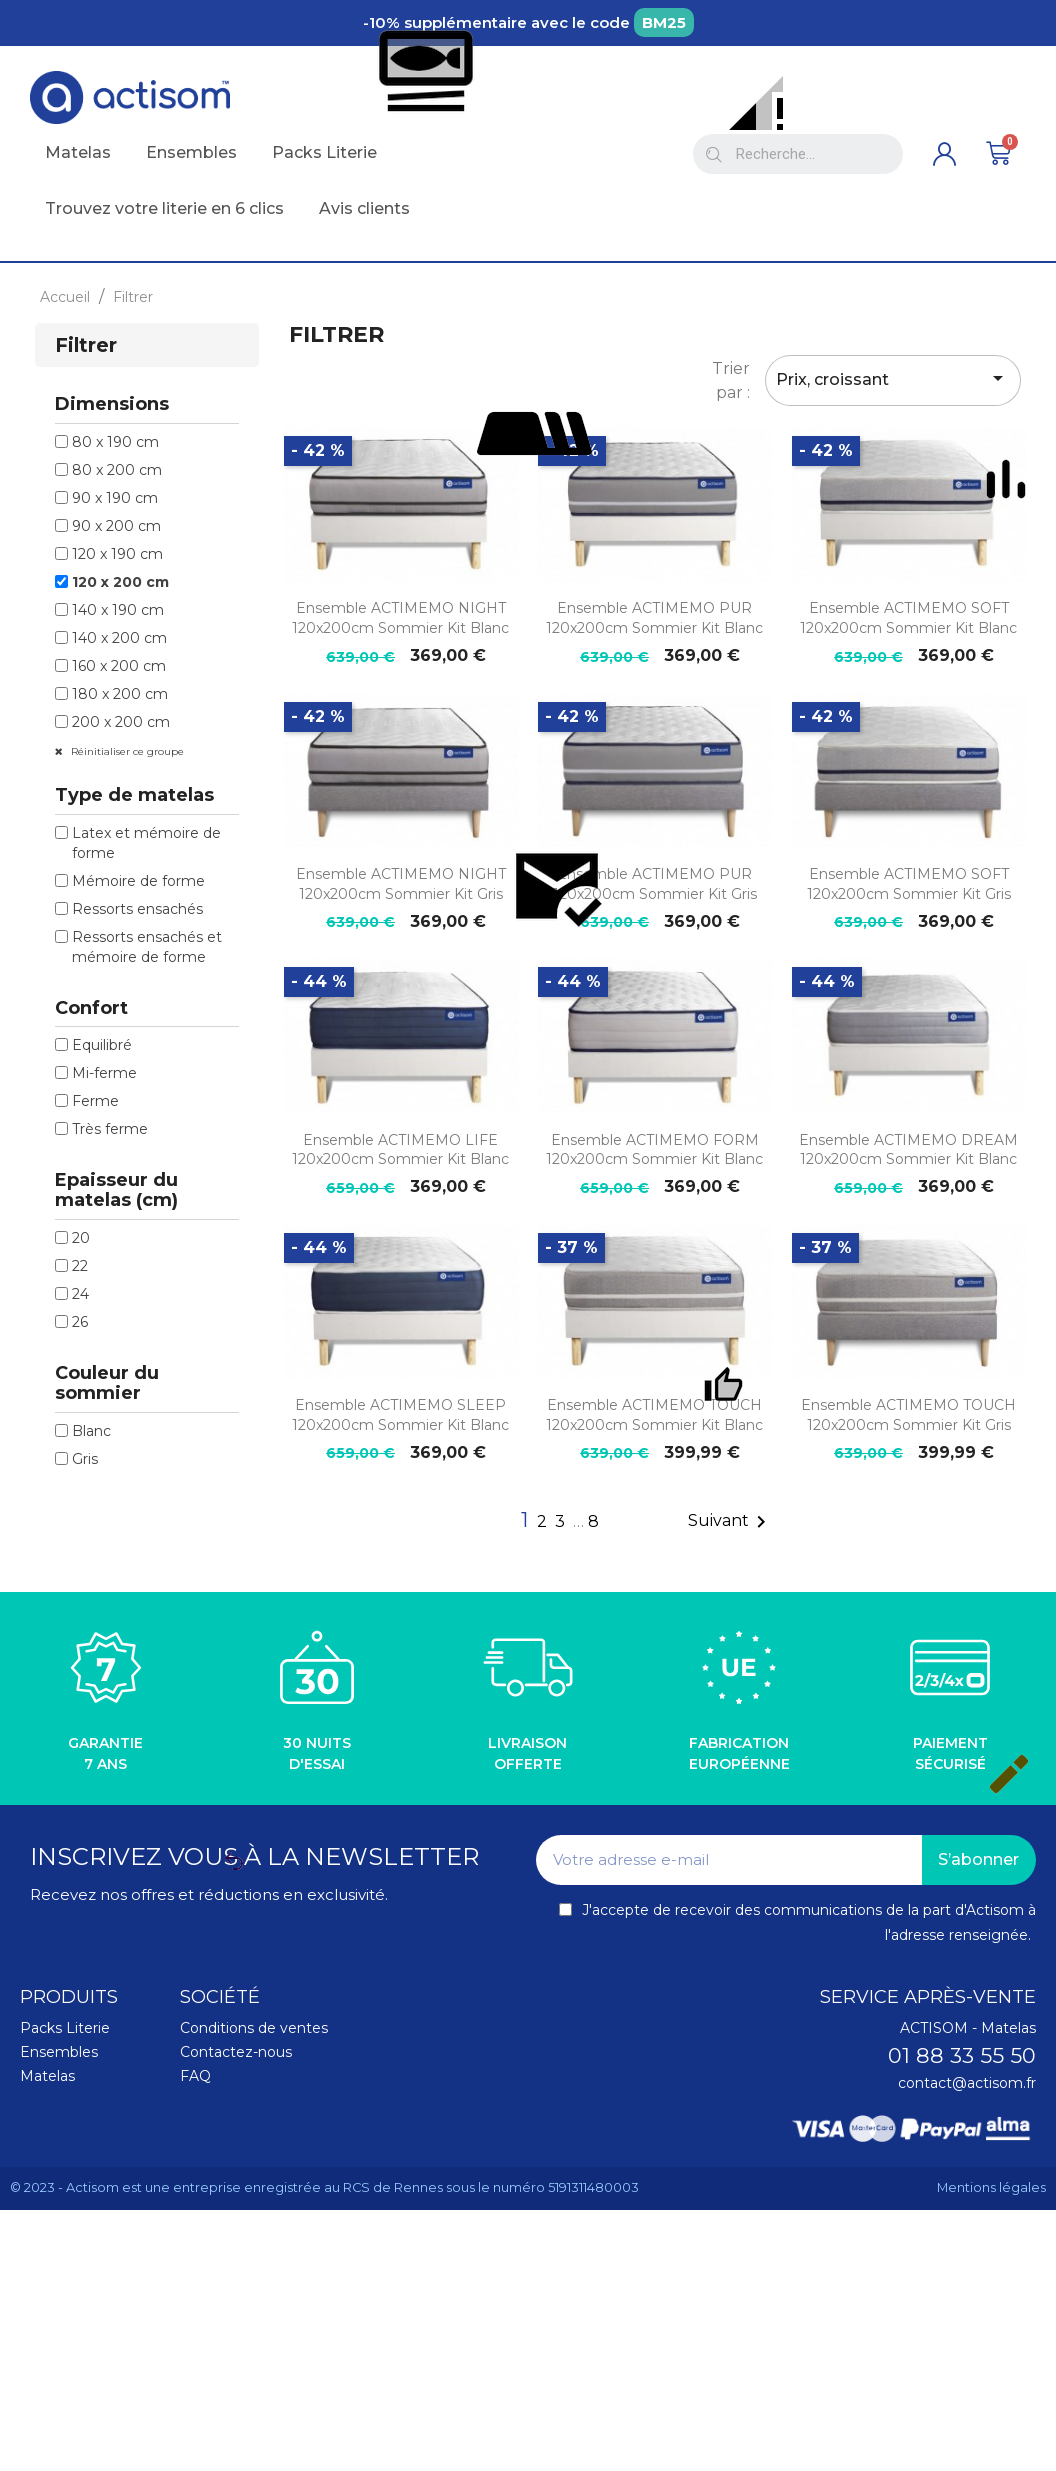  What do you see at coordinates (756, 103) in the screenshot?
I see `indicates weak cellular signal with no internet connection` at bounding box center [756, 103].